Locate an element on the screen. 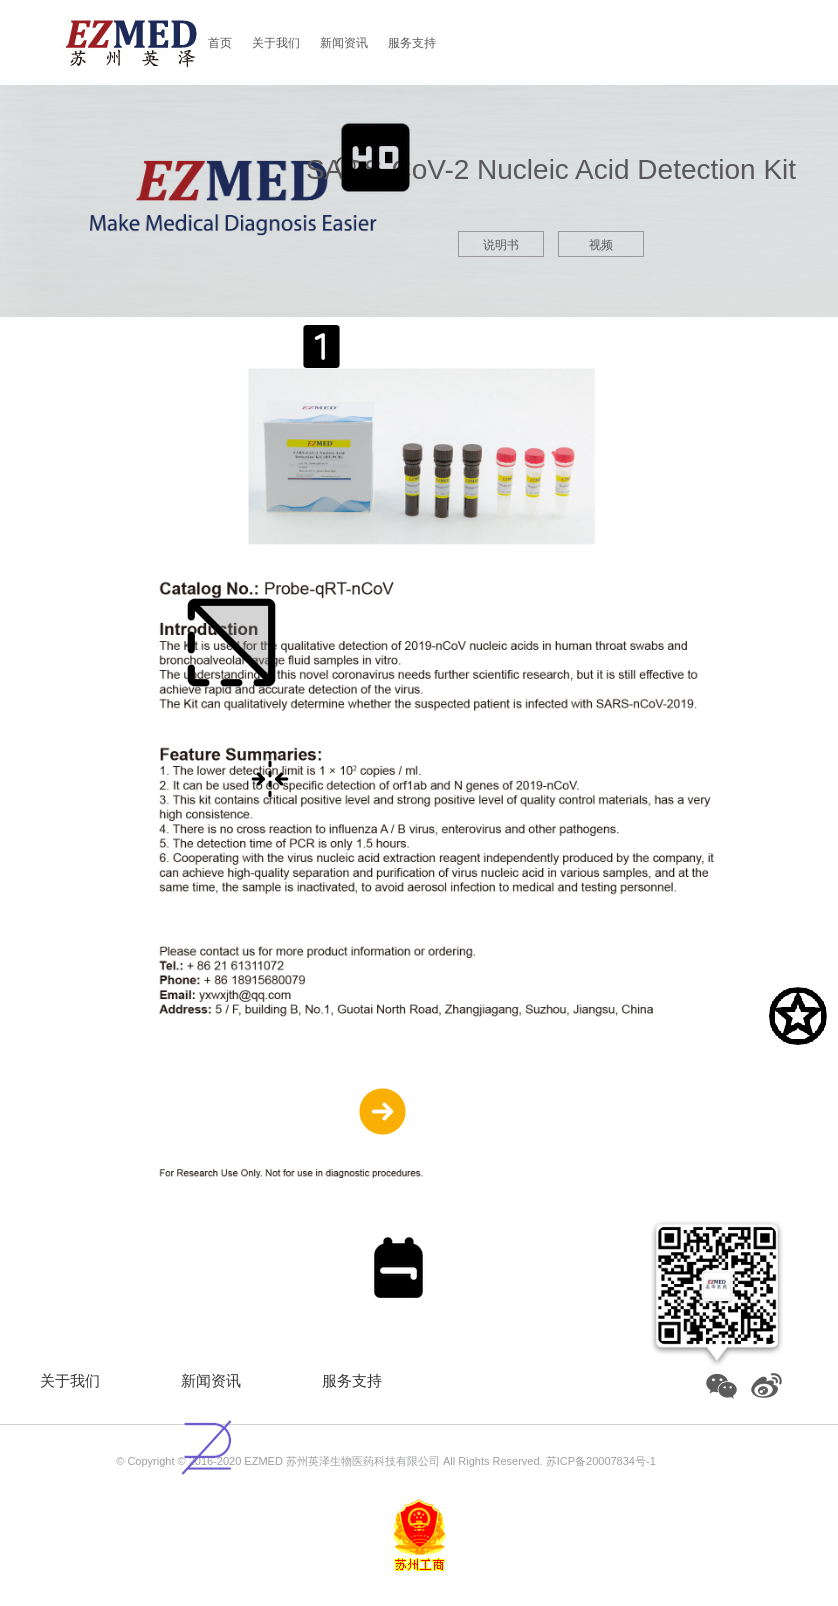 This screenshot has height=1606, width=838. proceed to the next step is located at coordinates (382, 1111).